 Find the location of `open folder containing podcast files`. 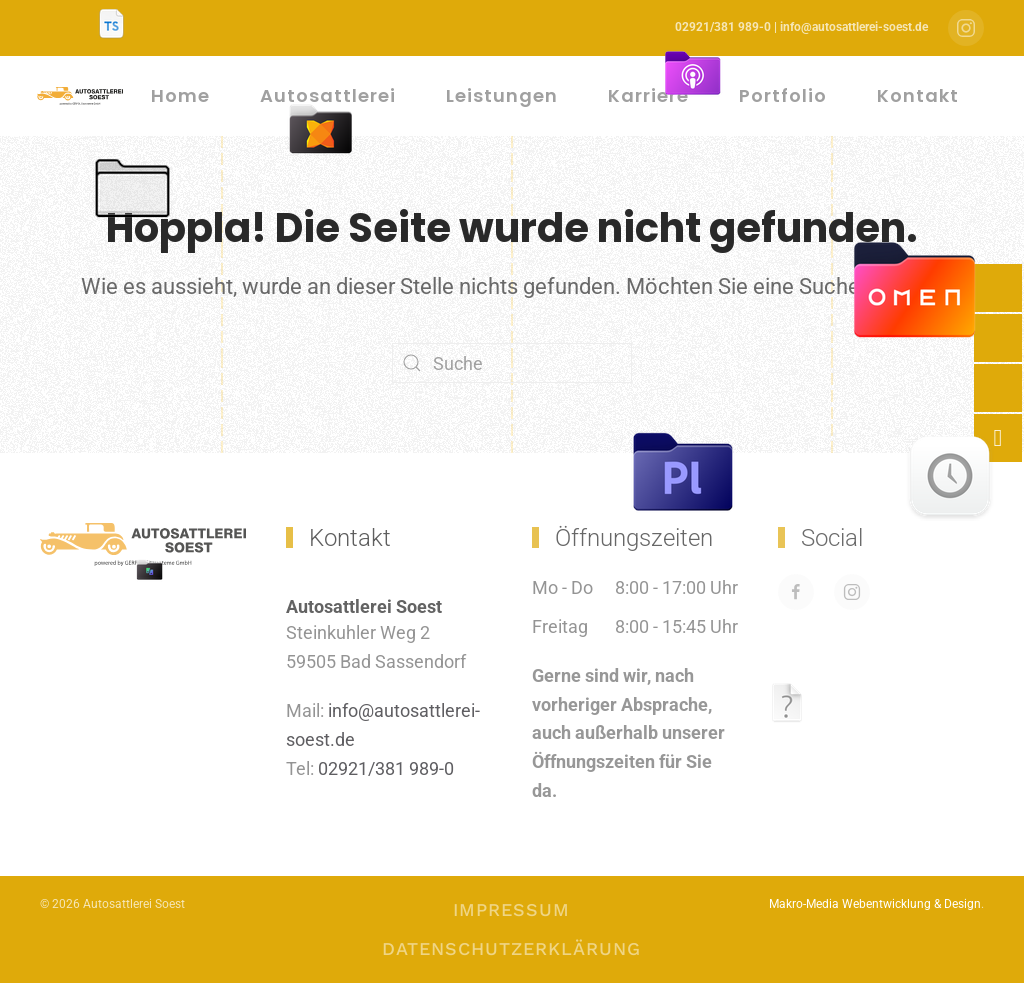

open folder containing podcast files is located at coordinates (692, 74).